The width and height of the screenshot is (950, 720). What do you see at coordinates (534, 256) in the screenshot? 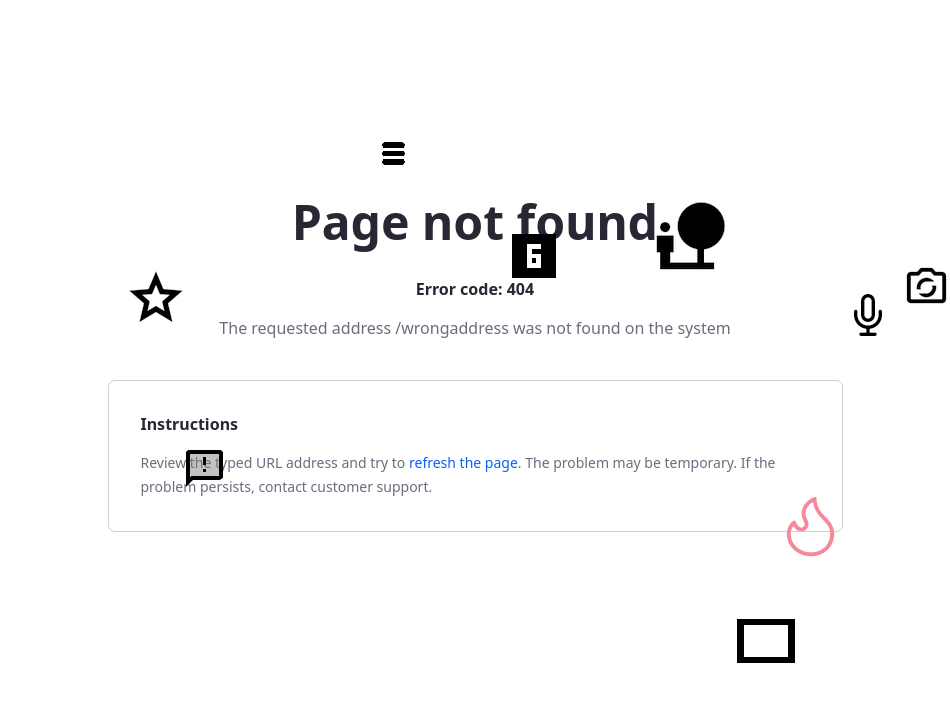
I see `indicates step 6 in a multi-step process` at bounding box center [534, 256].